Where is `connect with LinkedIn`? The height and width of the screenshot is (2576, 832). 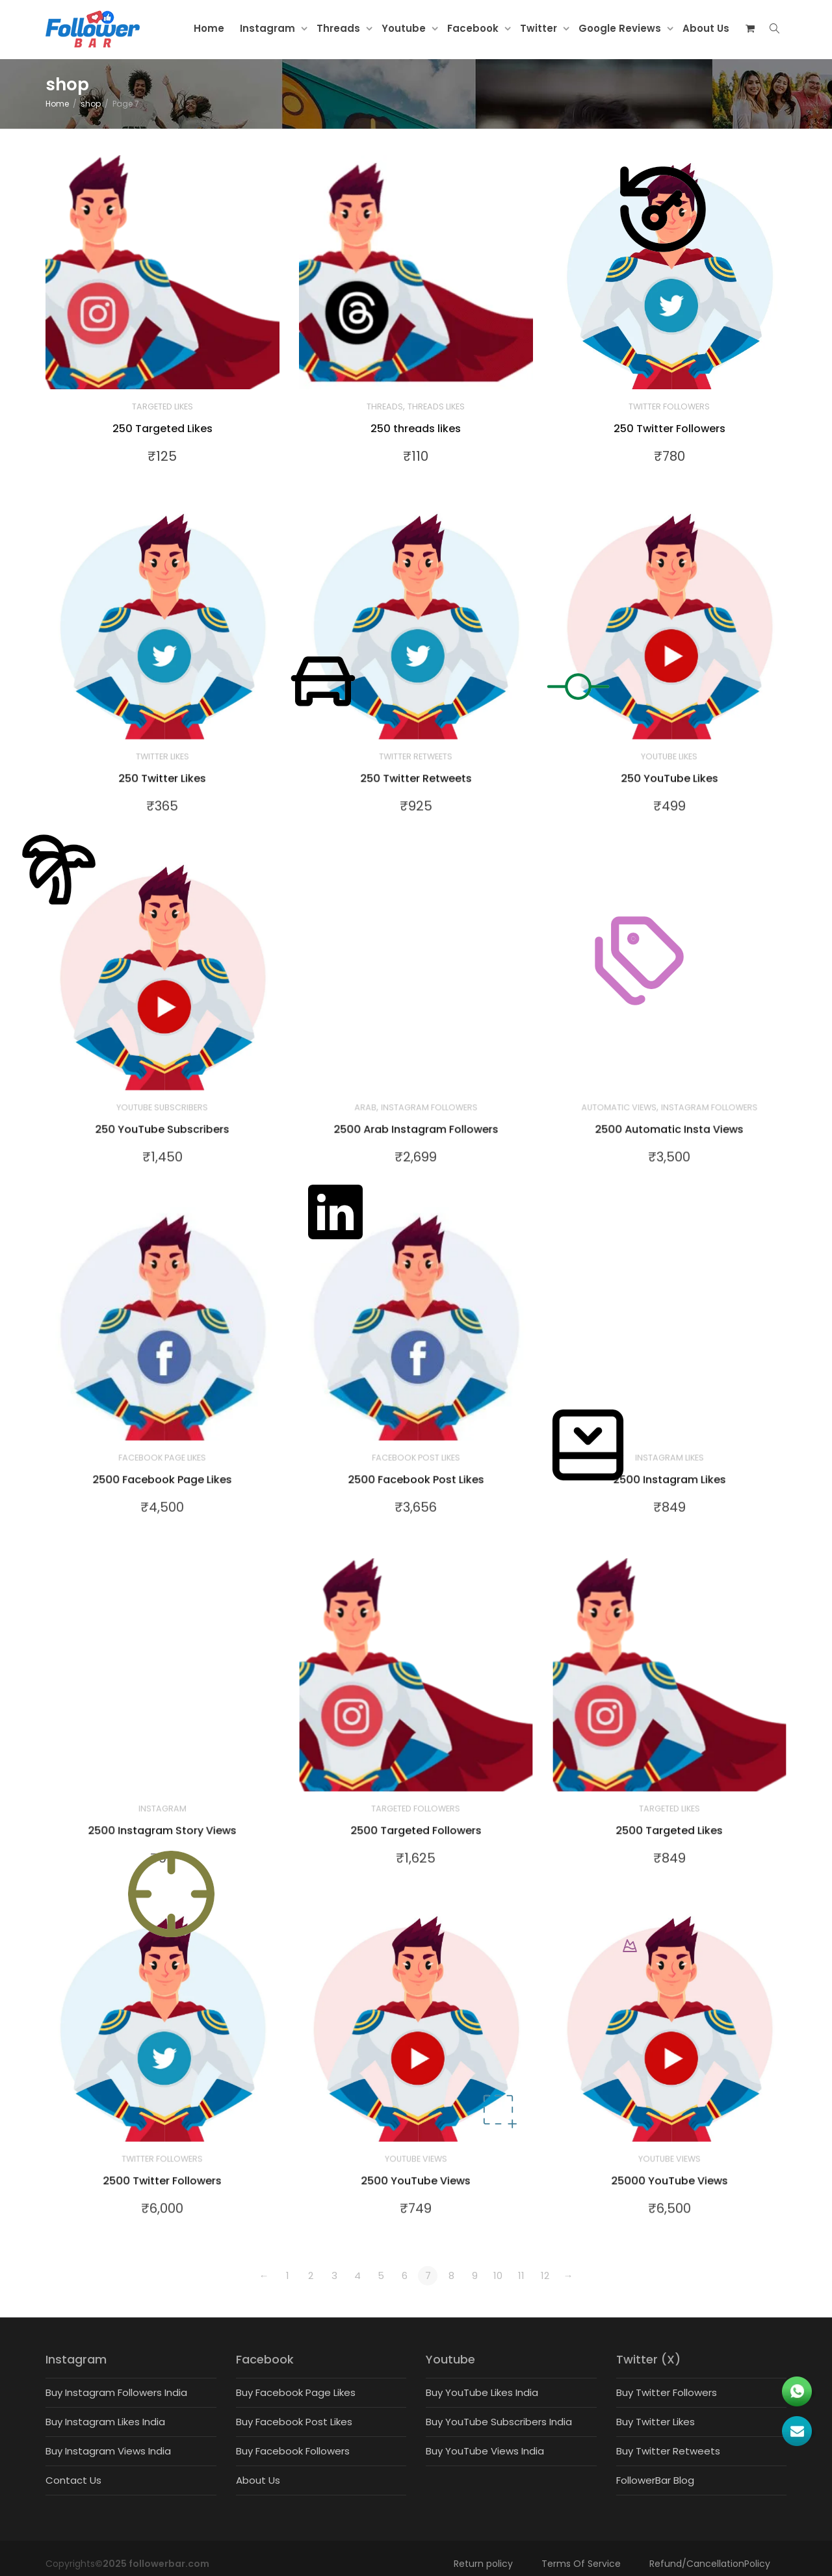 connect with LinkedIn is located at coordinates (335, 1212).